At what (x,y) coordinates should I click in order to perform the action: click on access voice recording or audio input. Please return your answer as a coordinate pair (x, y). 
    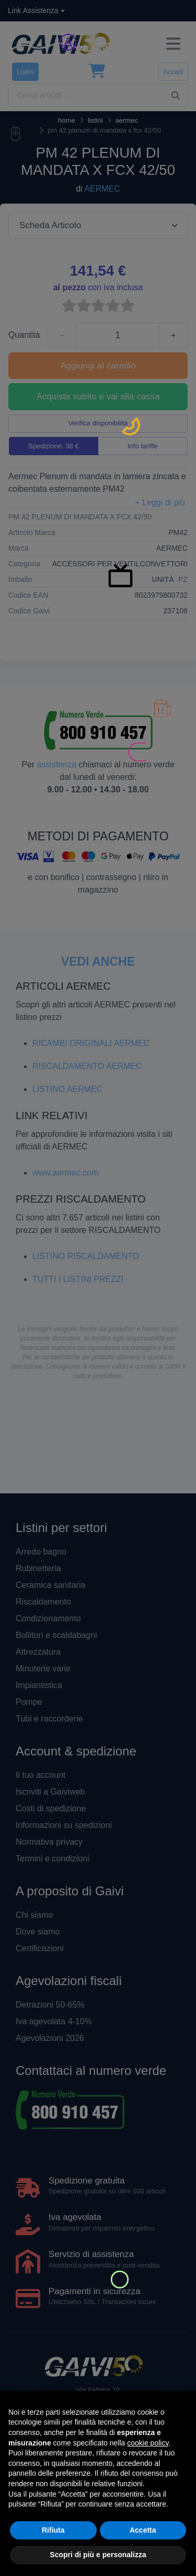
    Looking at the image, I should click on (122, 368).